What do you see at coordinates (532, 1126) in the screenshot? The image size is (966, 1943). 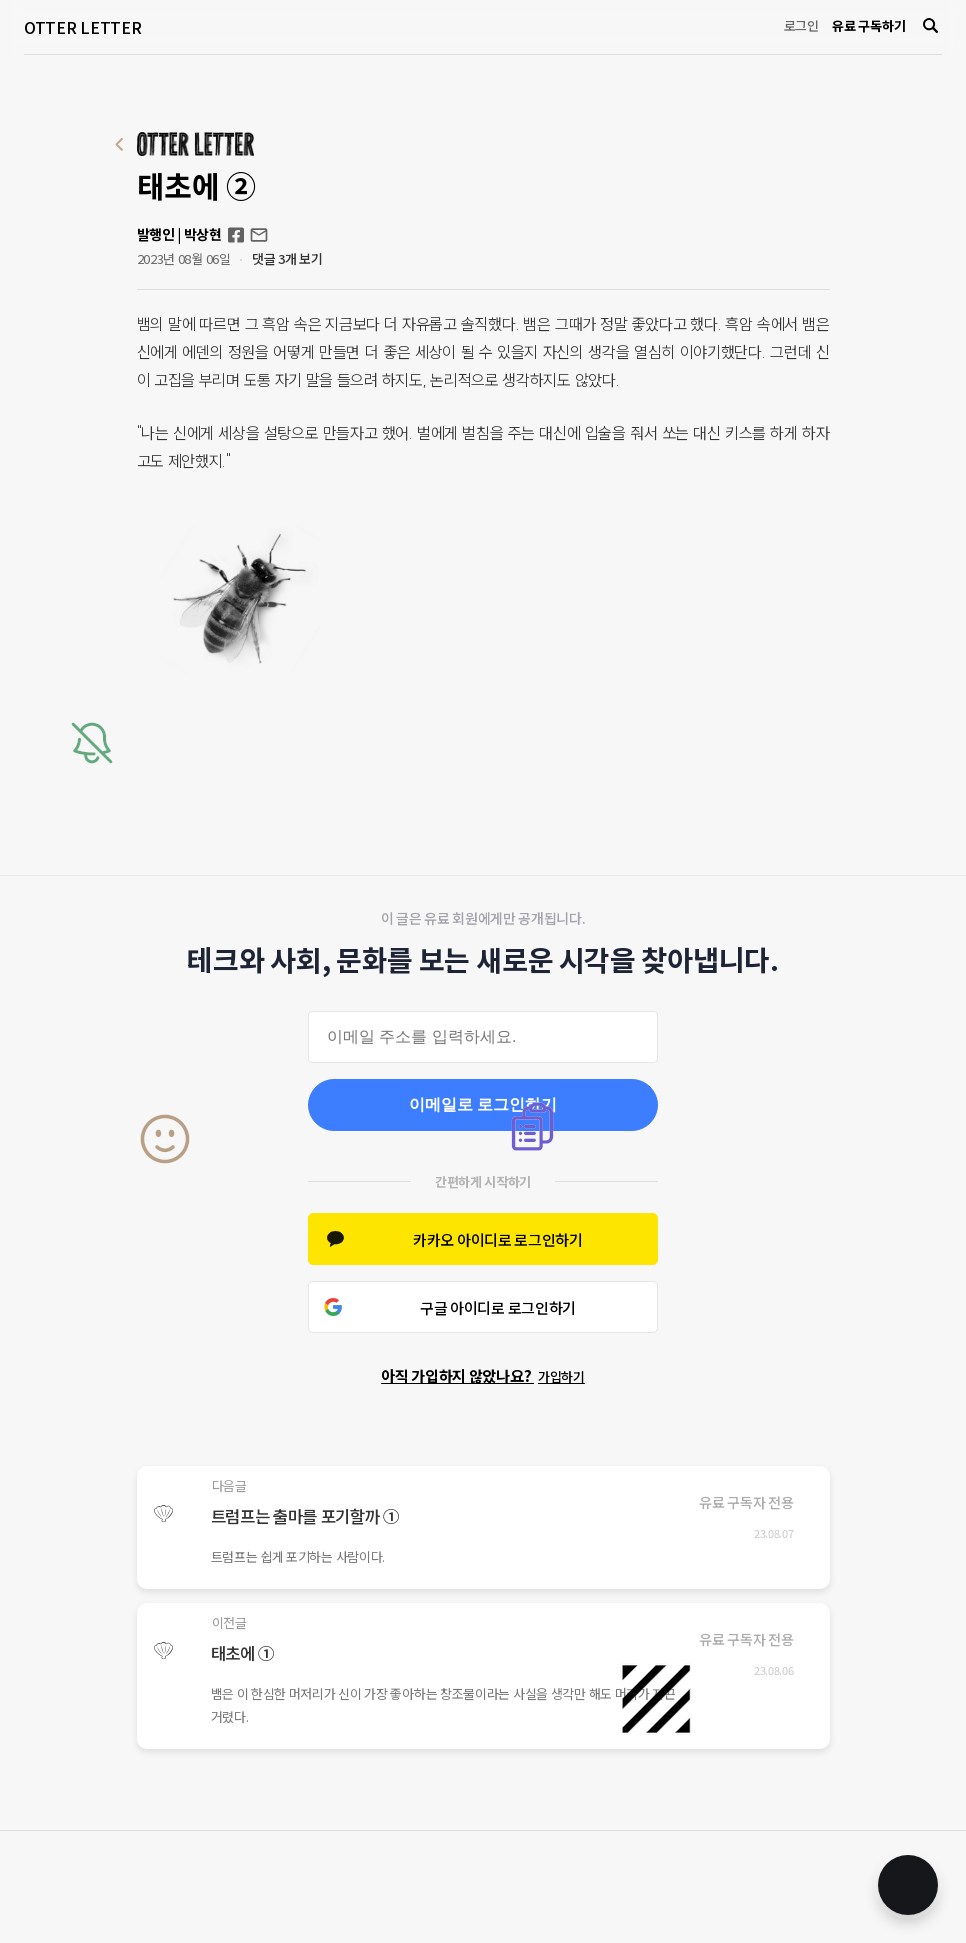 I see `view clipboard with document list` at bounding box center [532, 1126].